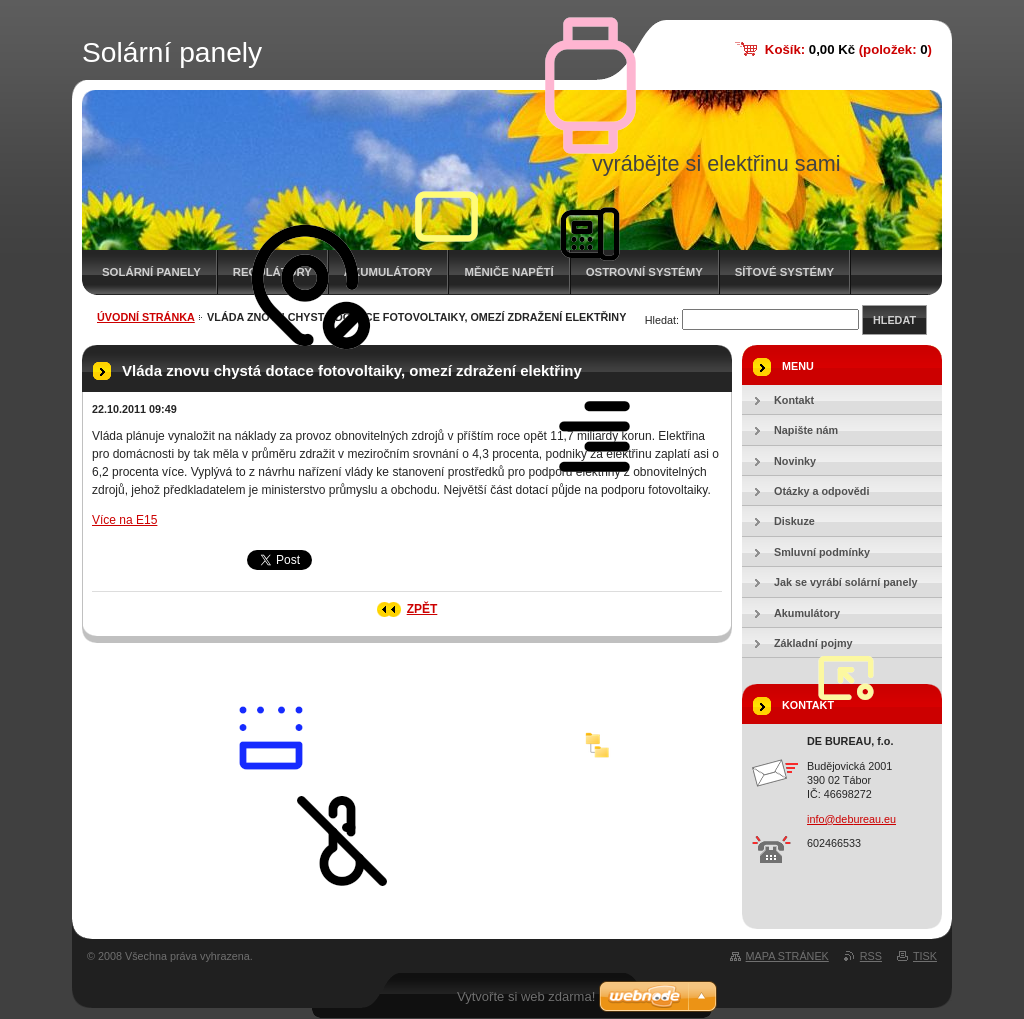 Image resolution: width=1024 pixels, height=1019 pixels. Describe the element at coordinates (271, 738) in the screenshot. I see `align content to bottom of container` at that location.